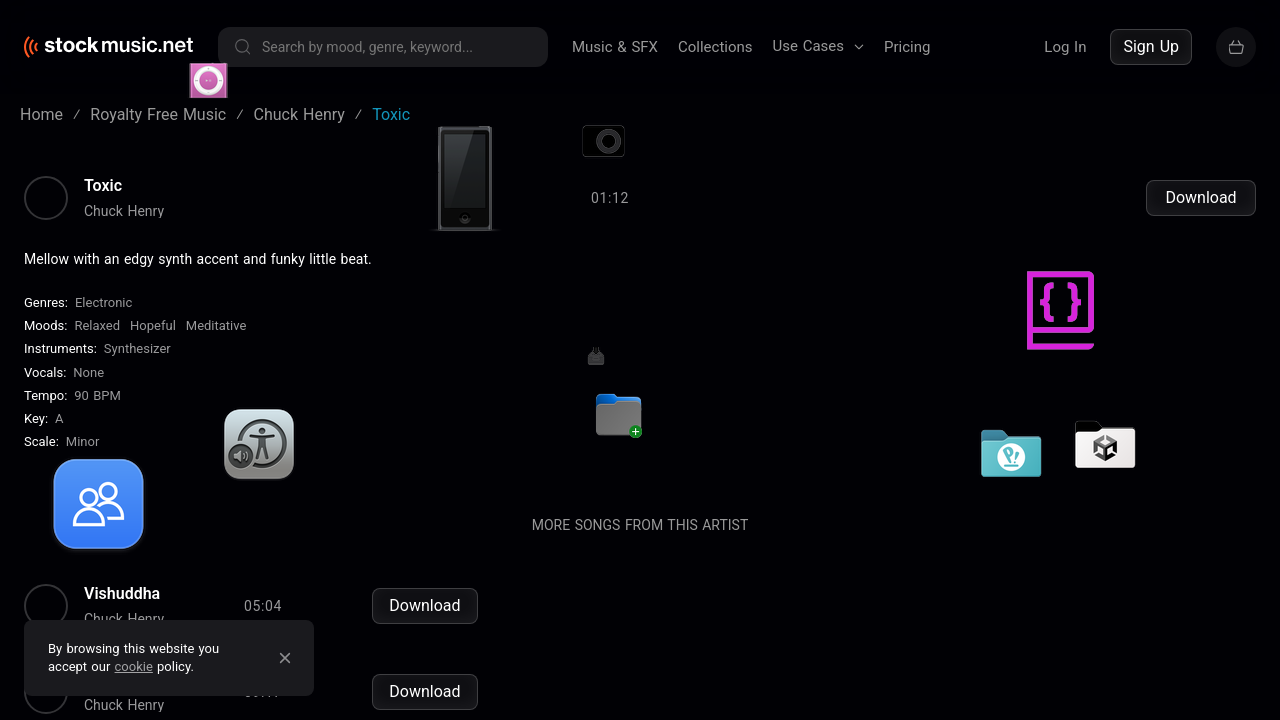 This screenshot has height=720, width=1280. Describe the element at coordinates (465, 179) in the screenshot. I see `iPod nano device connected to your system` at that location.